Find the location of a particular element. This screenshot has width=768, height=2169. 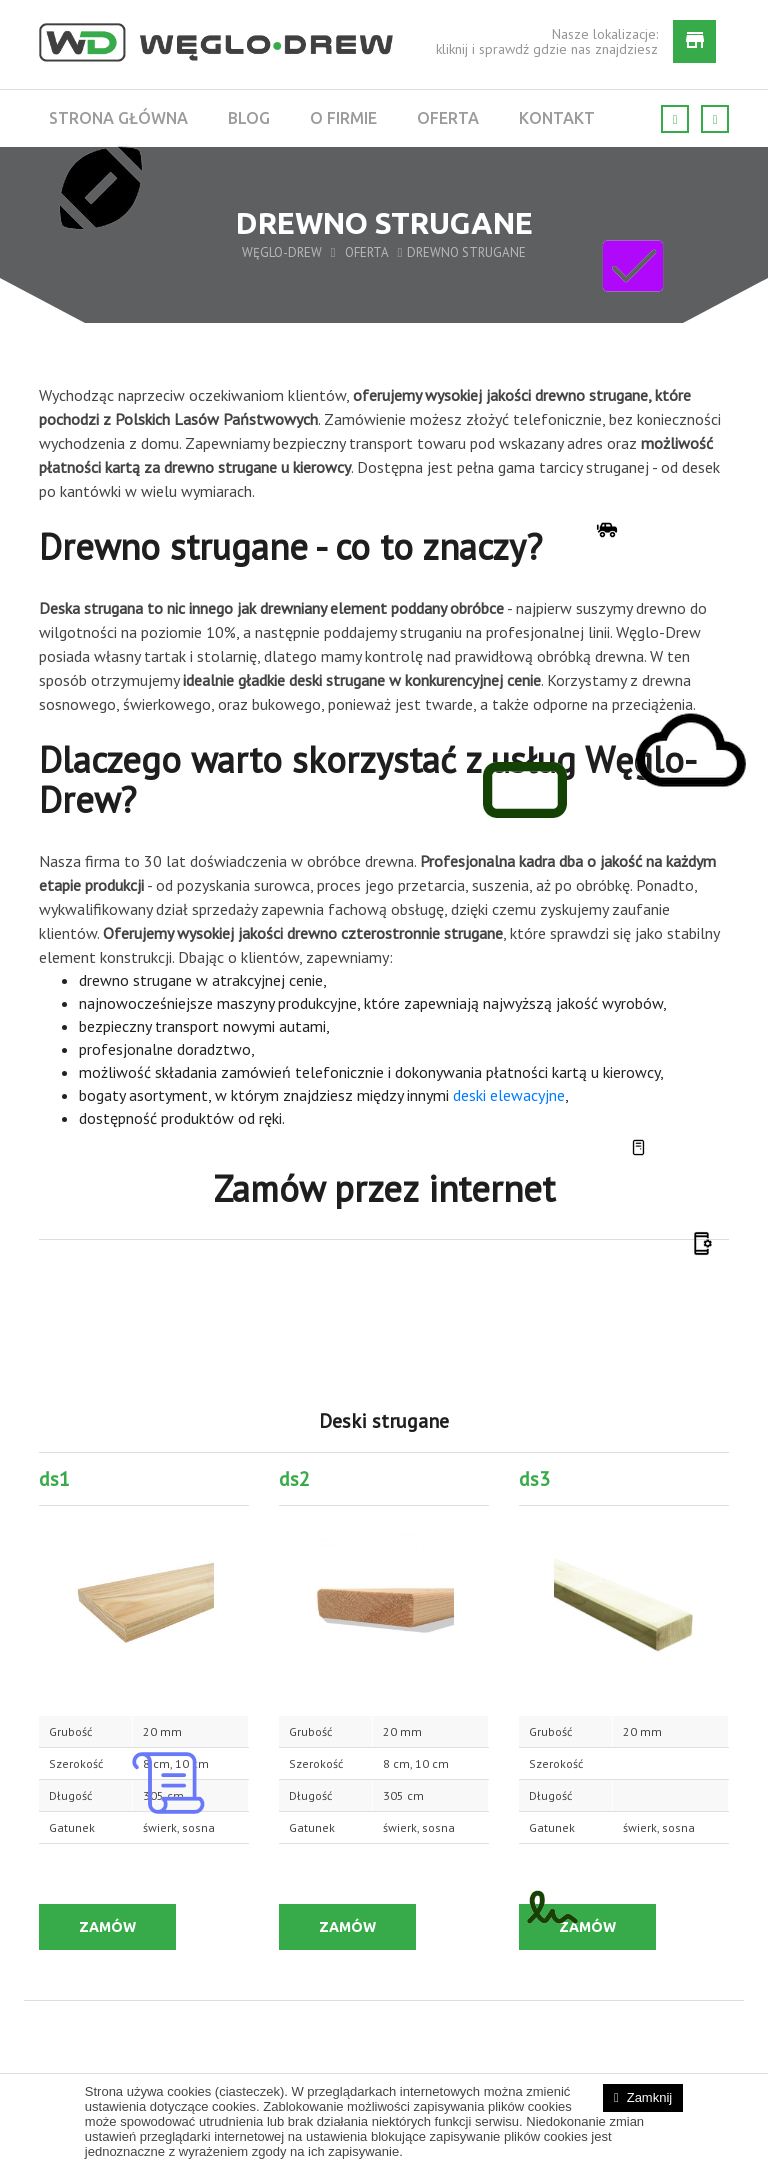

add your signature to a document is located at coordinates (552, 1908).